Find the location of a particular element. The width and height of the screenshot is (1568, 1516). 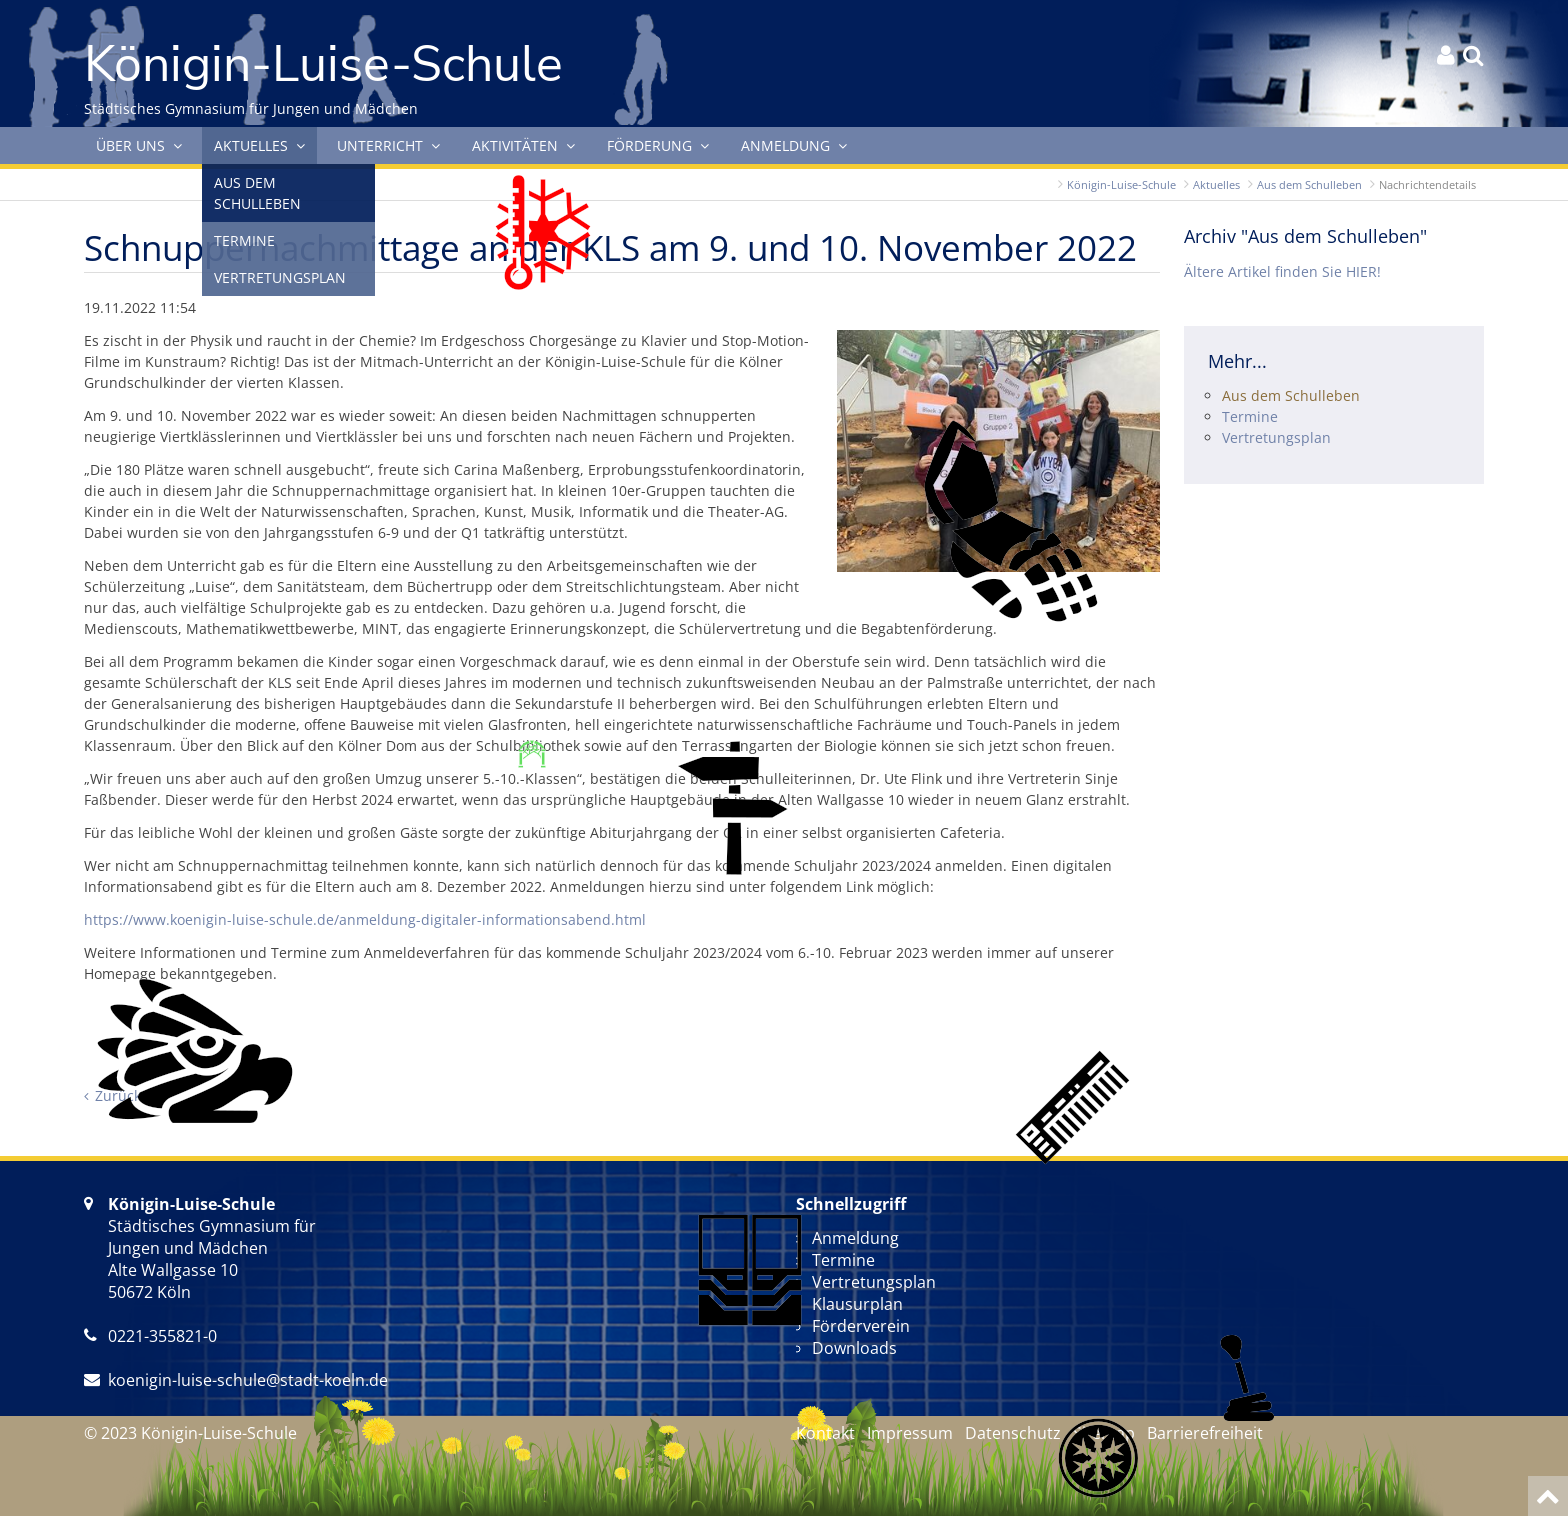

indicates cold temperature or low reading is located at coordinates (543, 231).